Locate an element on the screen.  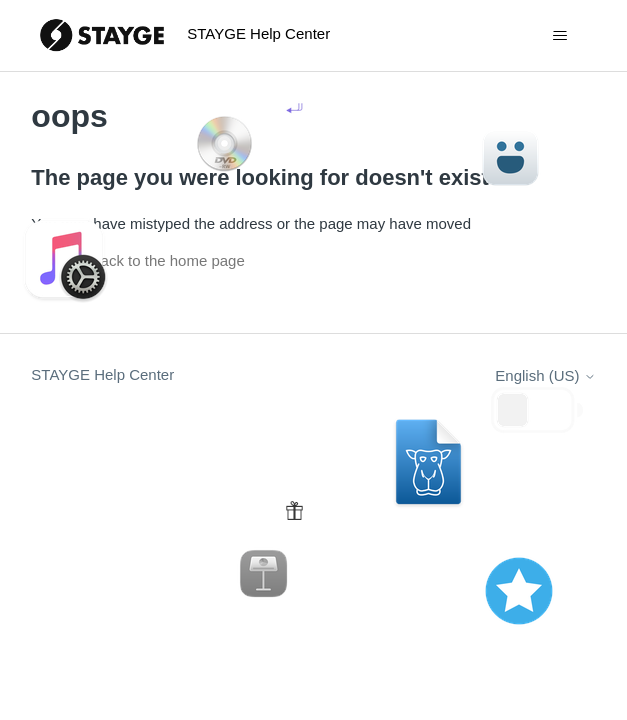
open Keynote to create or edit presentations is located at coordinates (263, 573).